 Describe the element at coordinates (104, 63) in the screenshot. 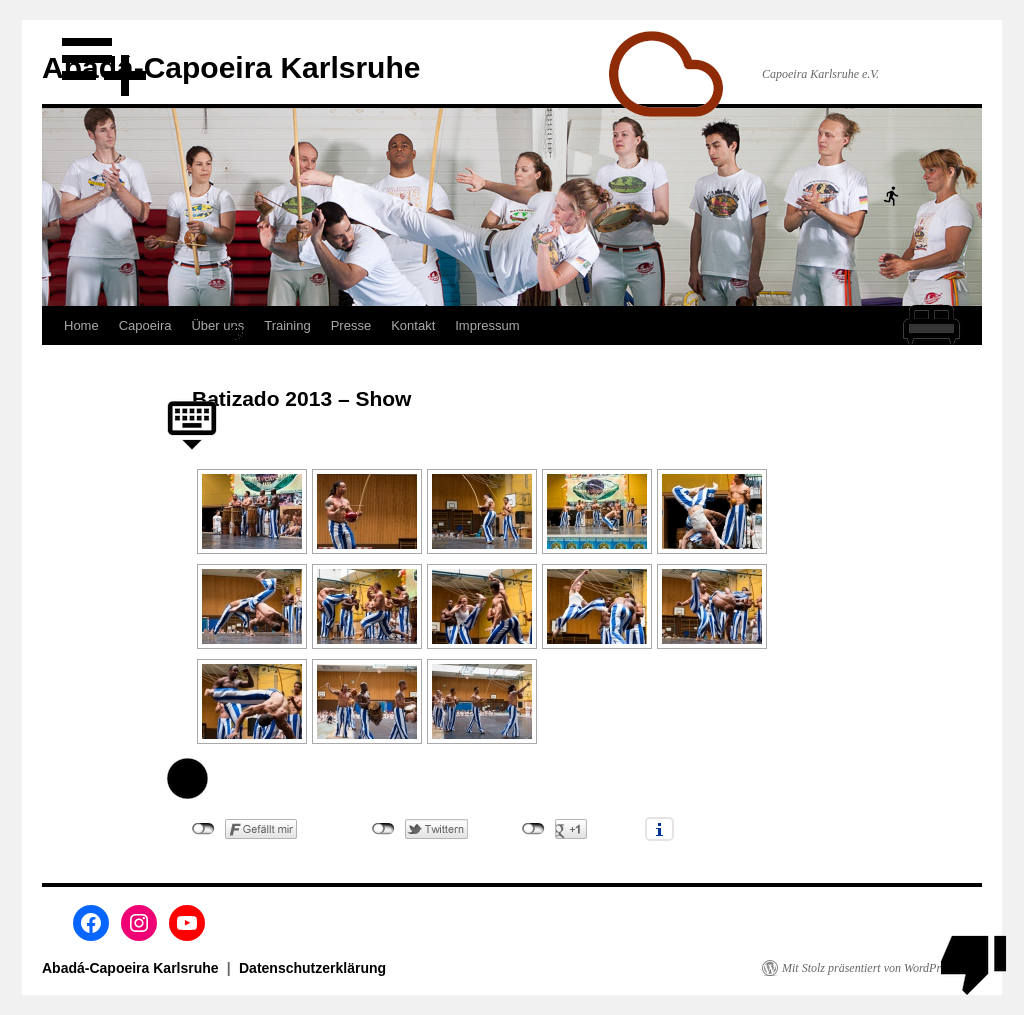

I see `add a new item to your playlist` at that location.